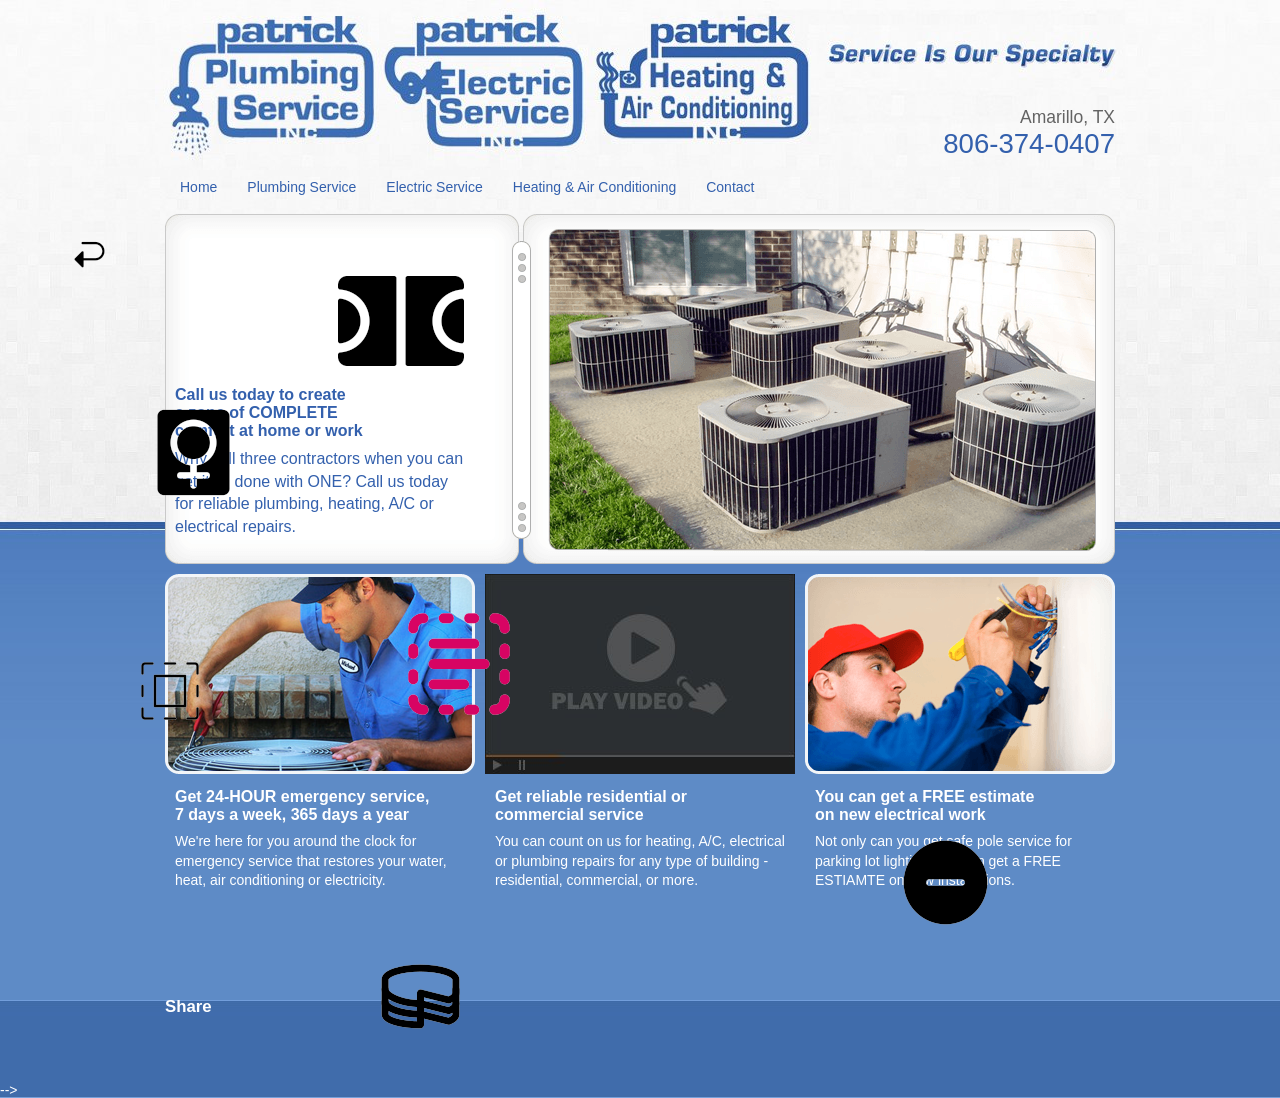  What do you see at coordinates (945, 882) in the screenshot?
I see `remove an item from a list or cart` at bounding box center [945, 882].